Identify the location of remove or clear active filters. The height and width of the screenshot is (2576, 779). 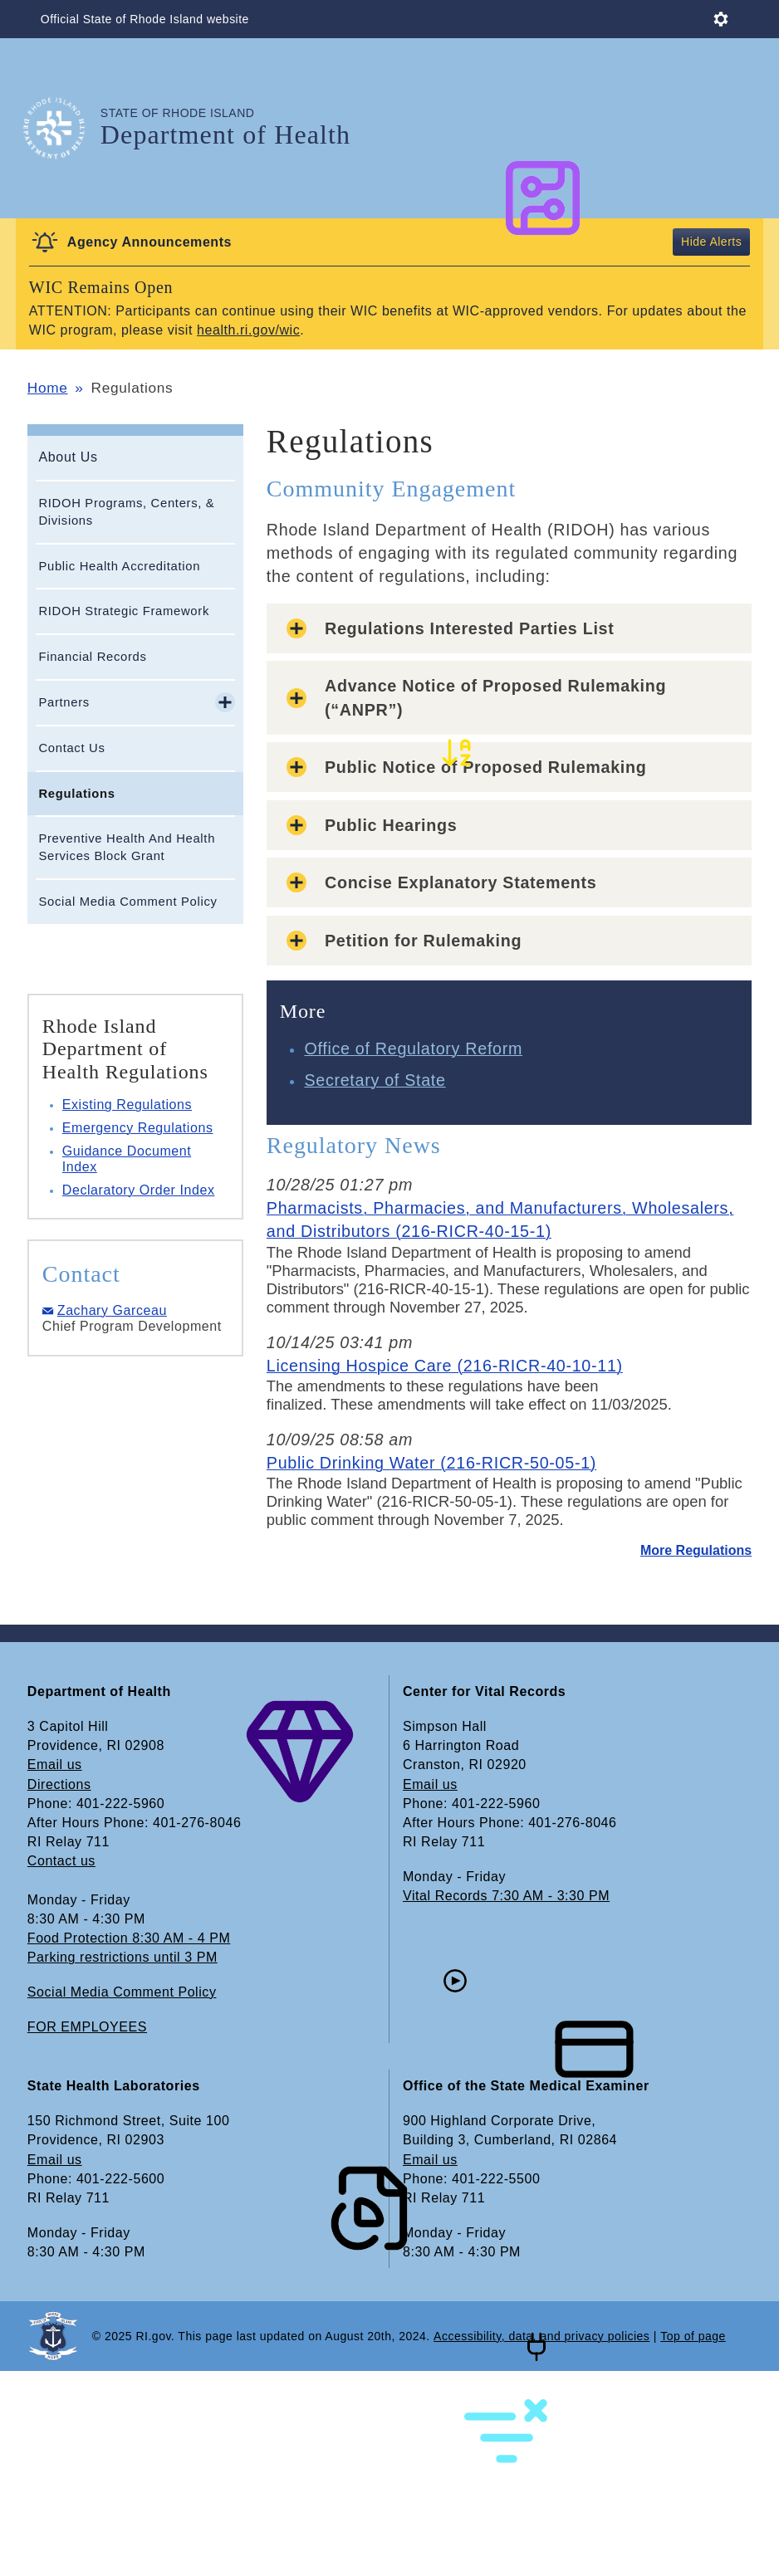
(507, 2439).